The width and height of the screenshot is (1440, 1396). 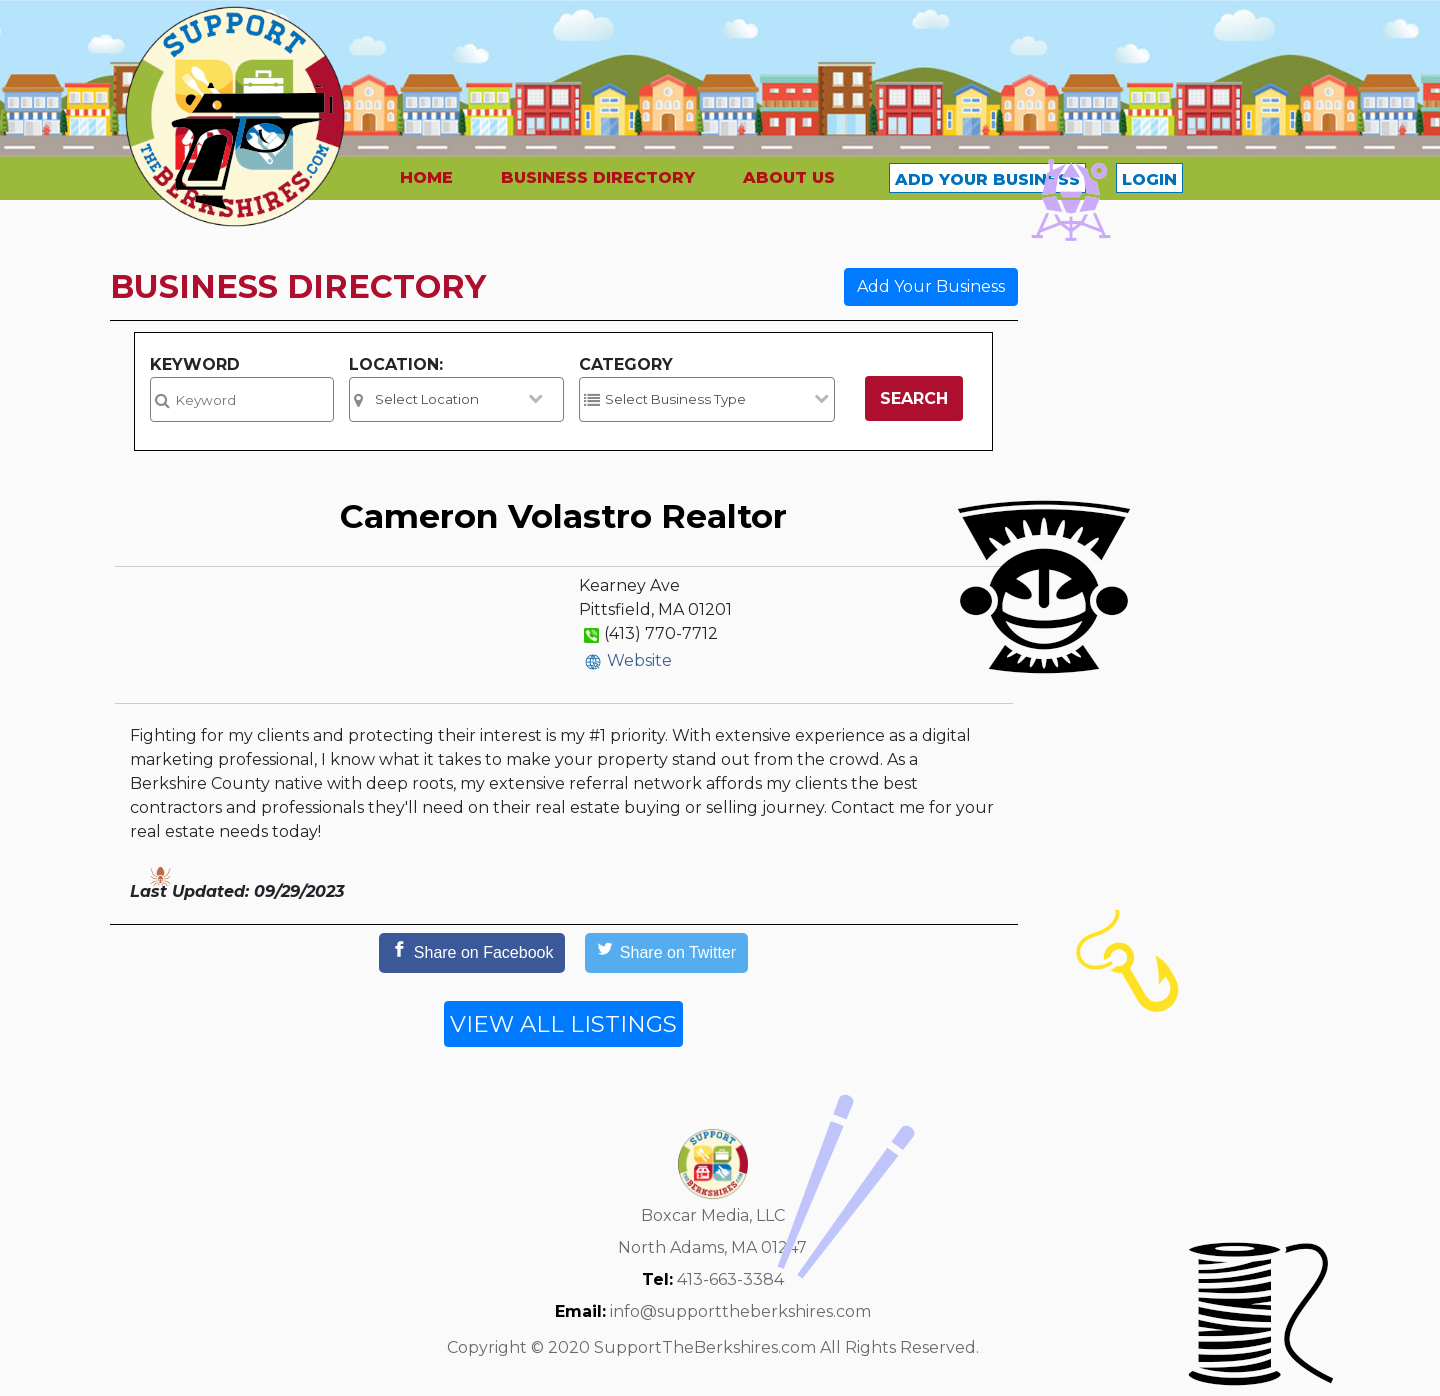 What do you see at coordinates (160, 876) in the screenshot?
I see `spider enemy or creature in a game interface` at bounding box center [160, 876].